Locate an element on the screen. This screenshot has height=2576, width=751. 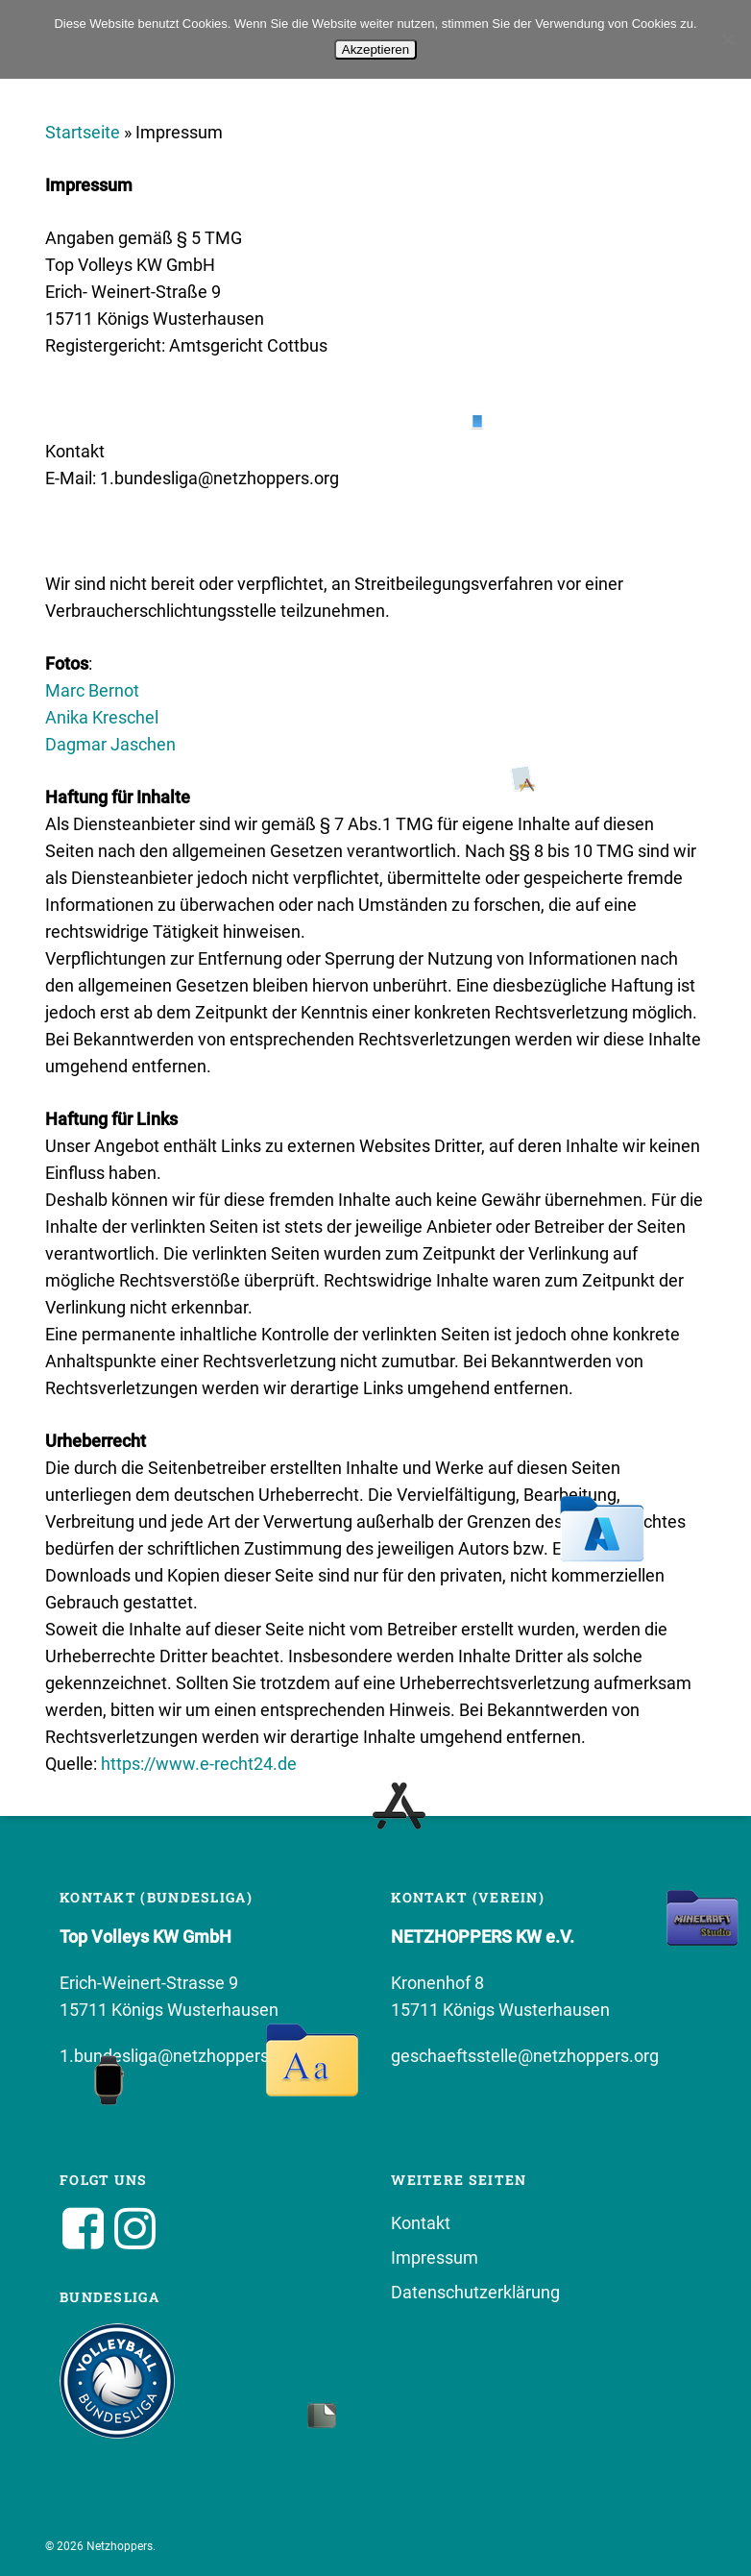
access the applications folder in sidebar is located at coordinates (399, 1805).